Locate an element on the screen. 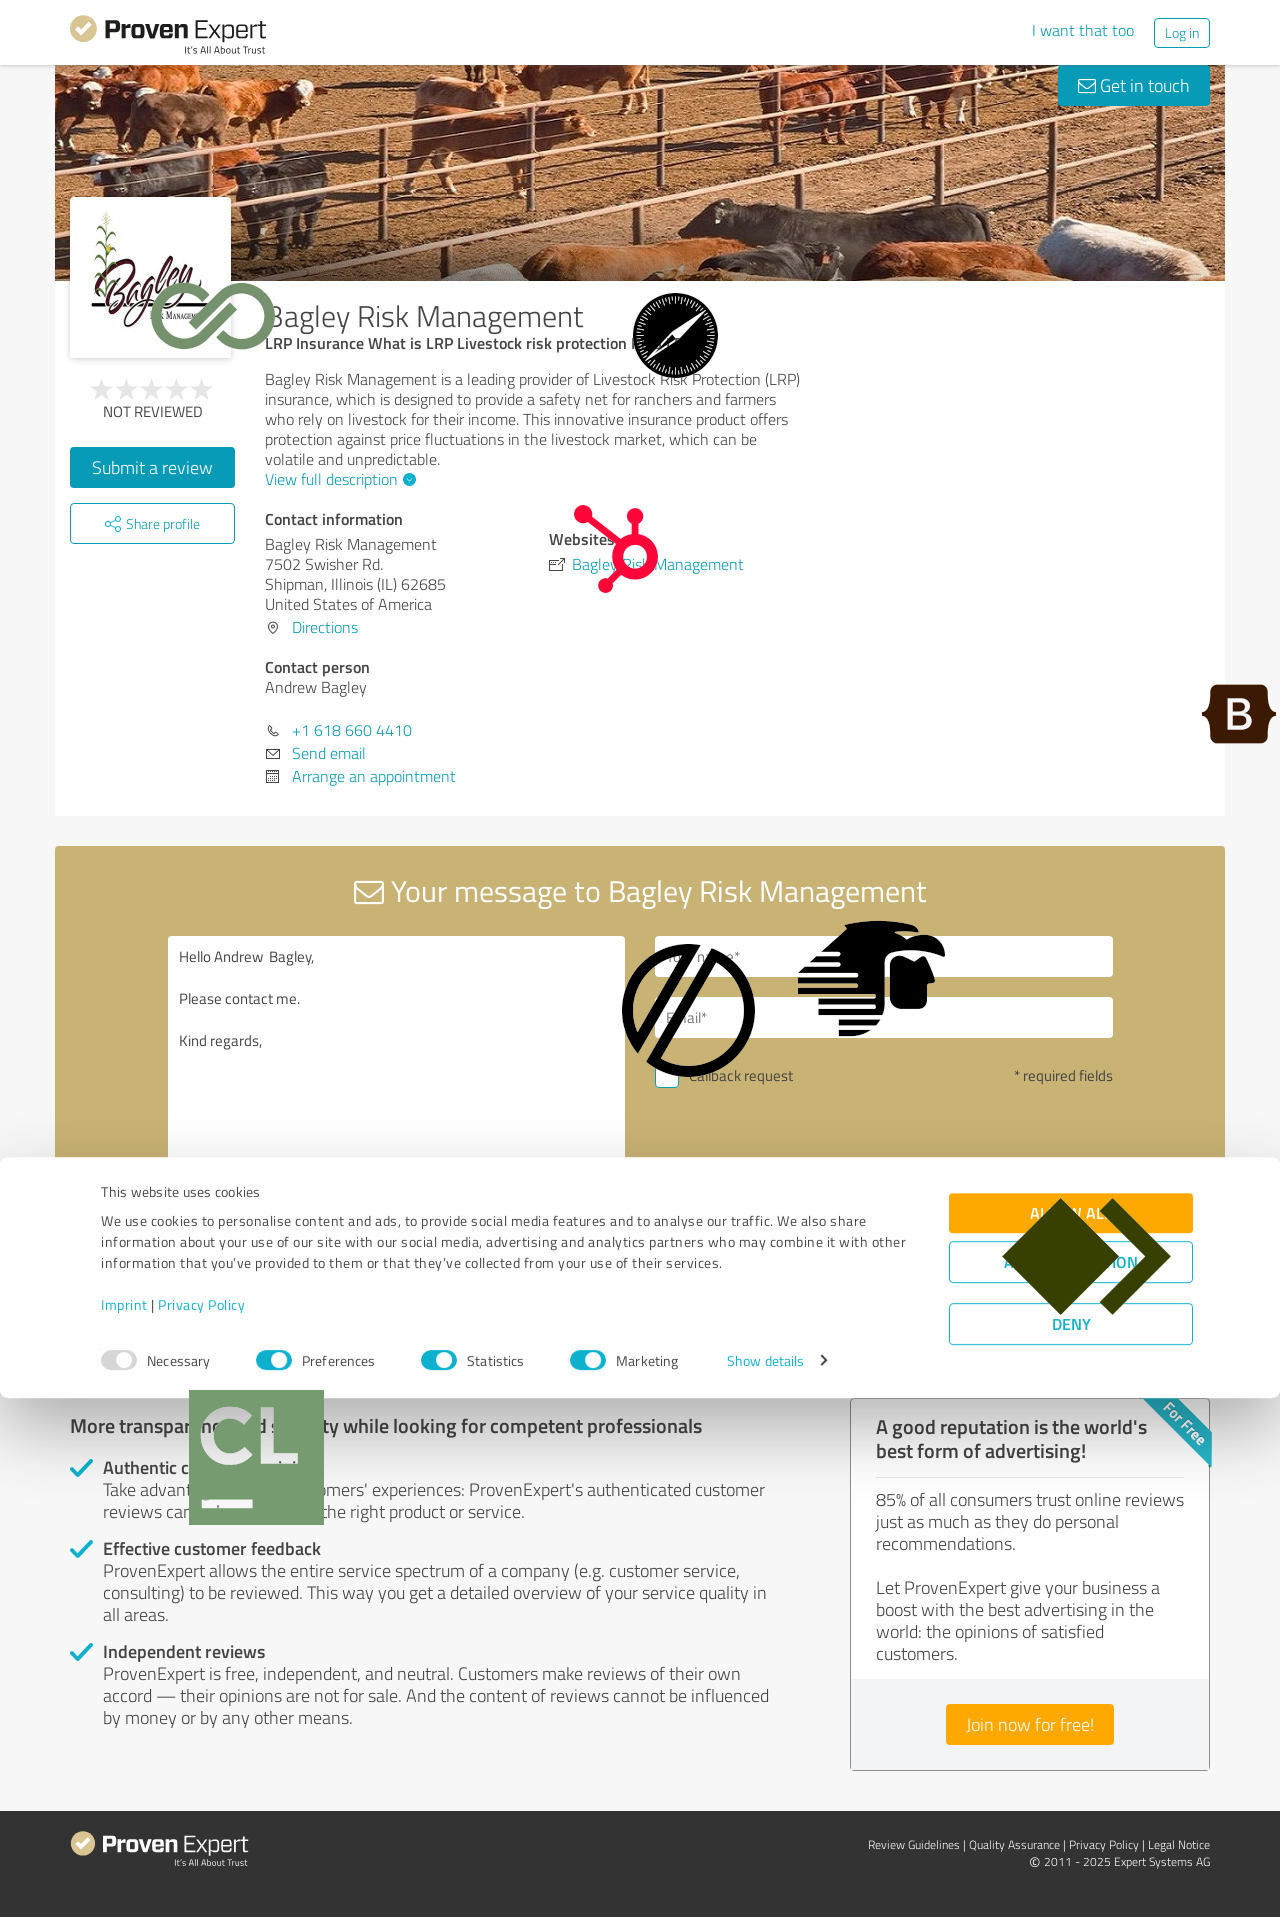  odin programming language logo is located at coordinates (688, 1010).